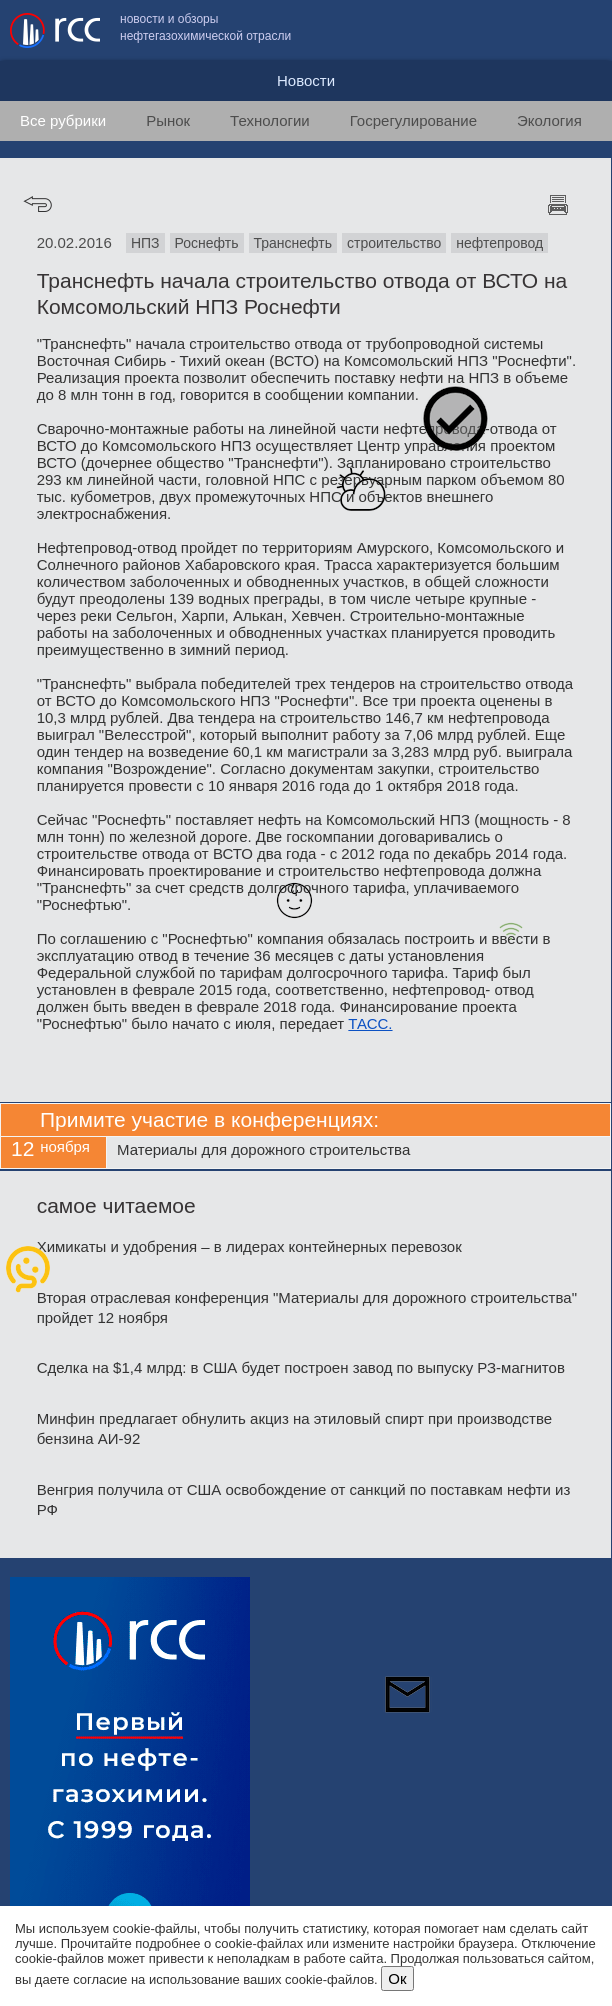  What do you see at coordinates (407, 1694) in the screenshot?
I see `open your email inbox` at bounding box center [407, 1694].